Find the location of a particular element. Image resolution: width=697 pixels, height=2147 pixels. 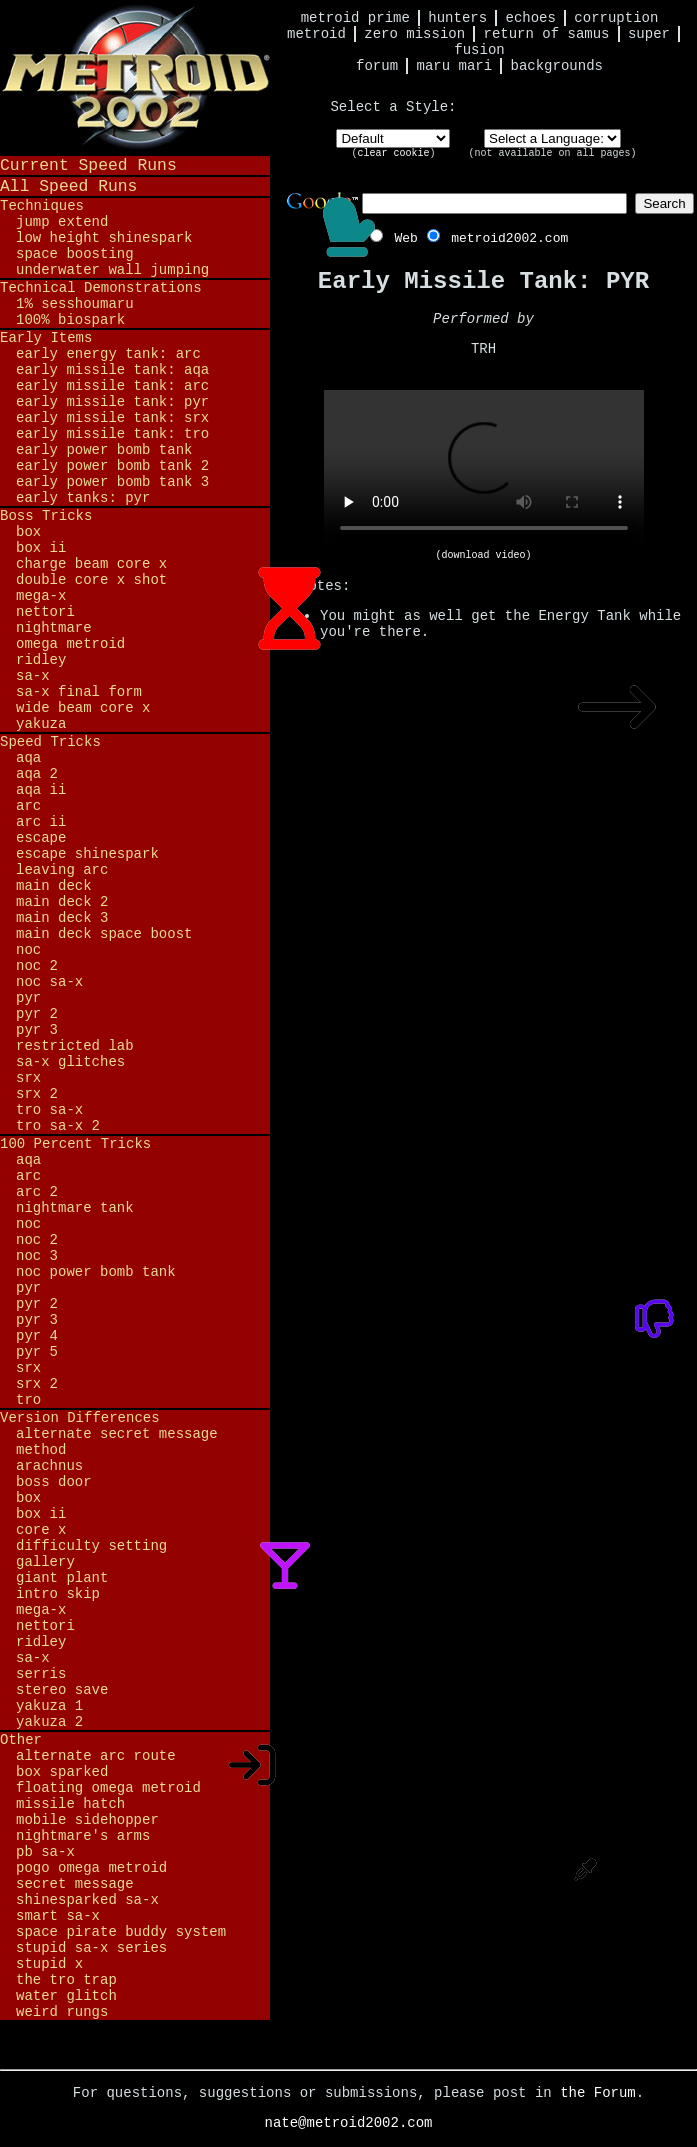

indicates cold weather or winter conditions is located at coordinates (349, 227).